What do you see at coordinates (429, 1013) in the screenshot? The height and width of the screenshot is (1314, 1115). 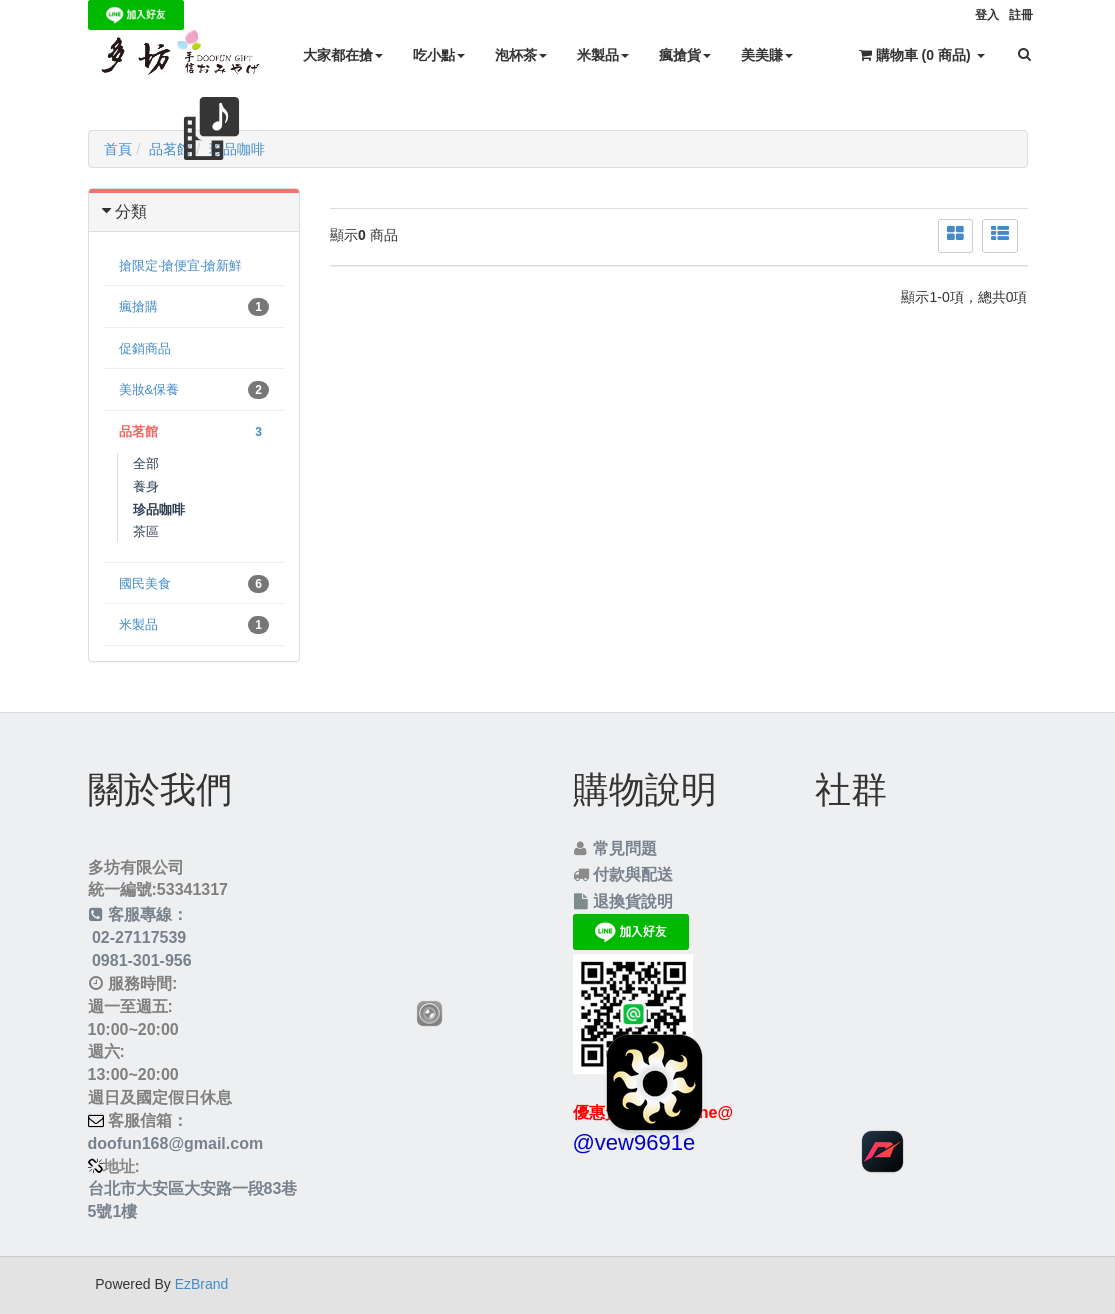 I see `open the camera app` at bounding box center [429, 1013].